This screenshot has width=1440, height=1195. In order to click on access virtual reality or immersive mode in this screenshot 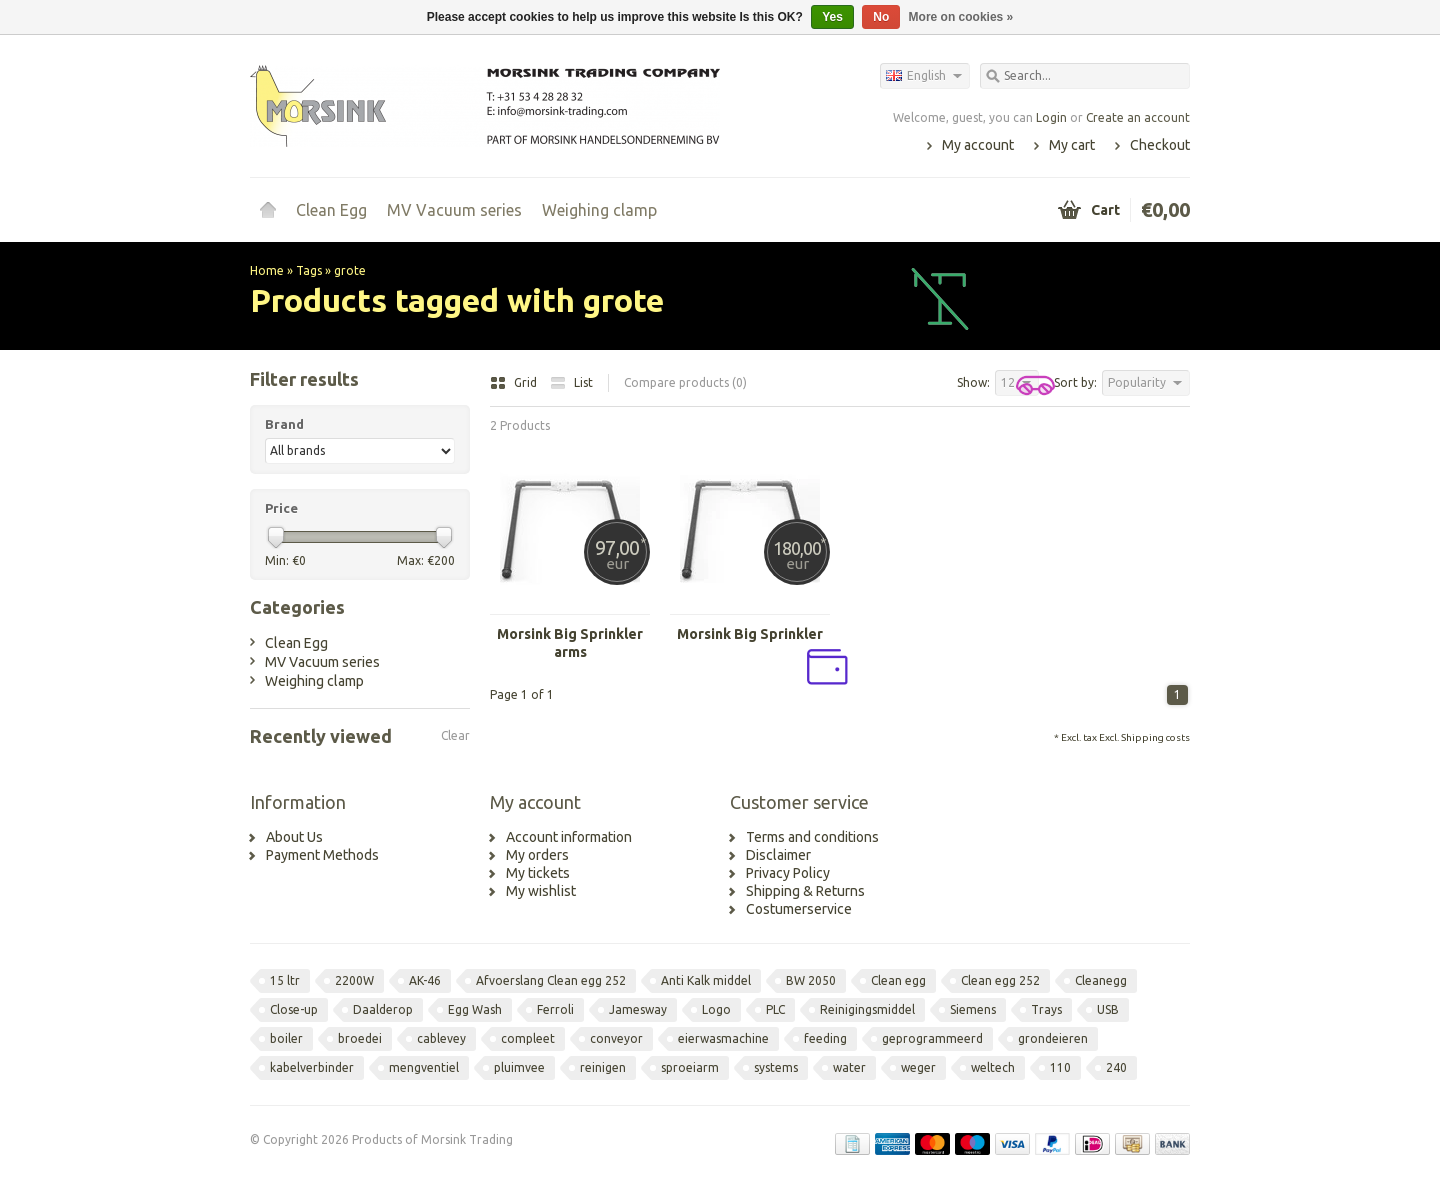, I will do `click(1035, 385)`.